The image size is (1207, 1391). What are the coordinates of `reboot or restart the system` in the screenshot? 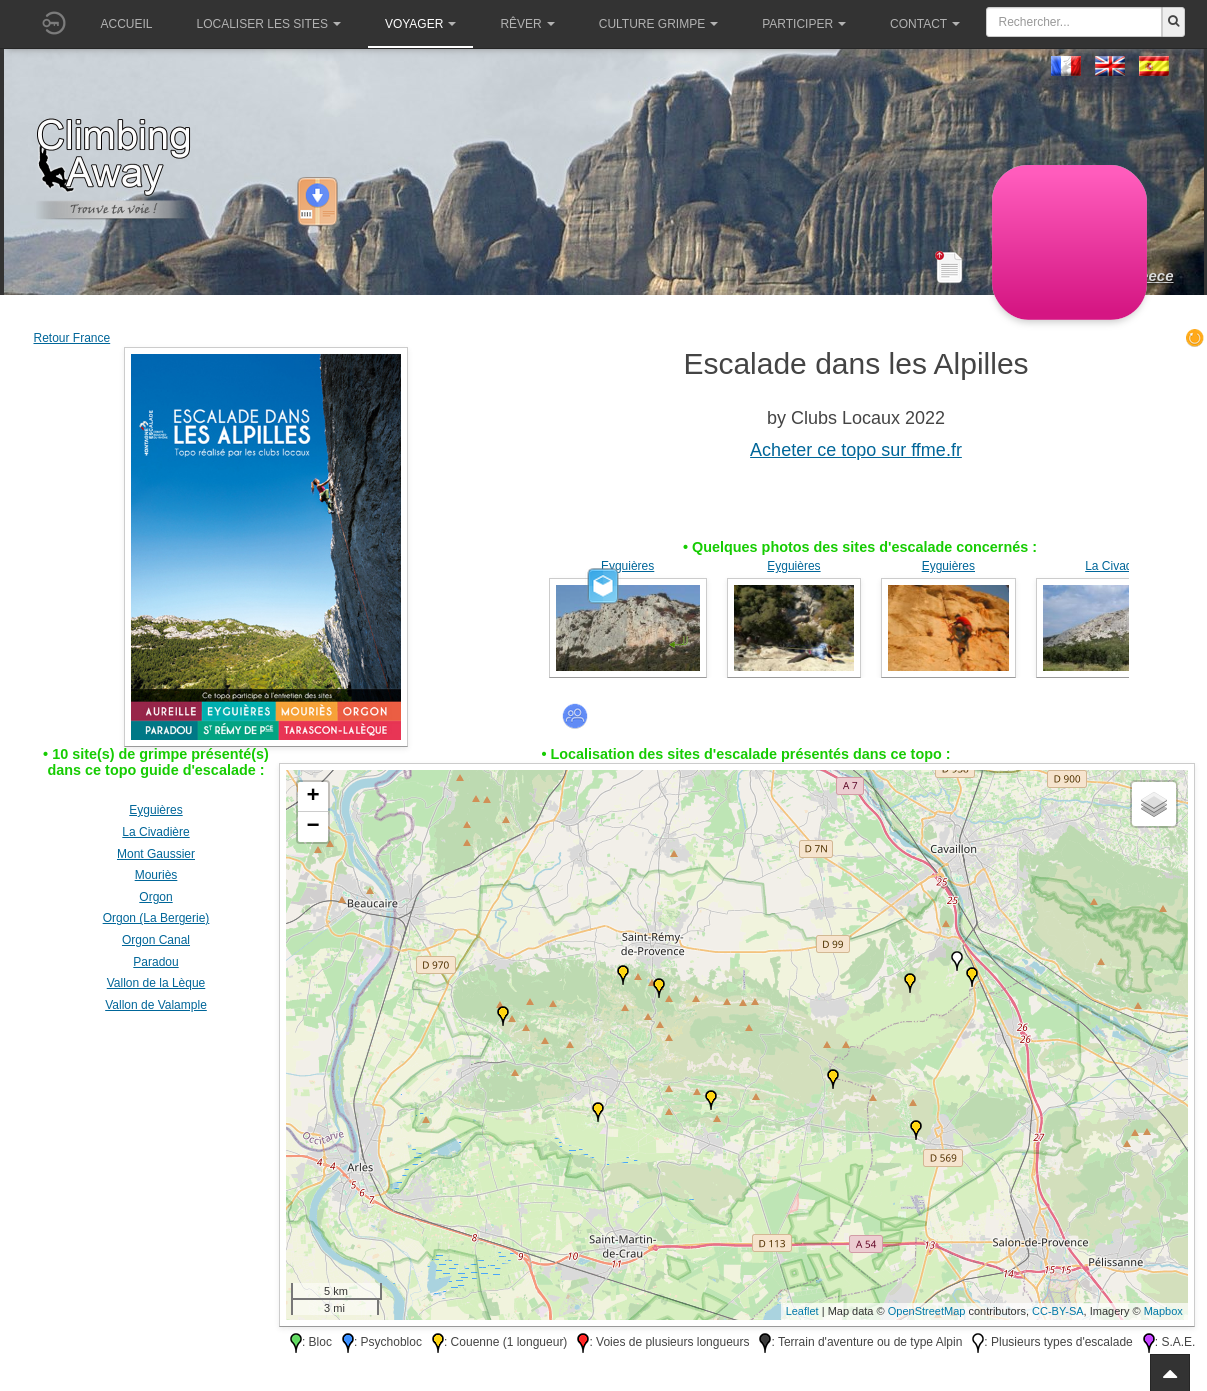 It's located at (1195, 338).